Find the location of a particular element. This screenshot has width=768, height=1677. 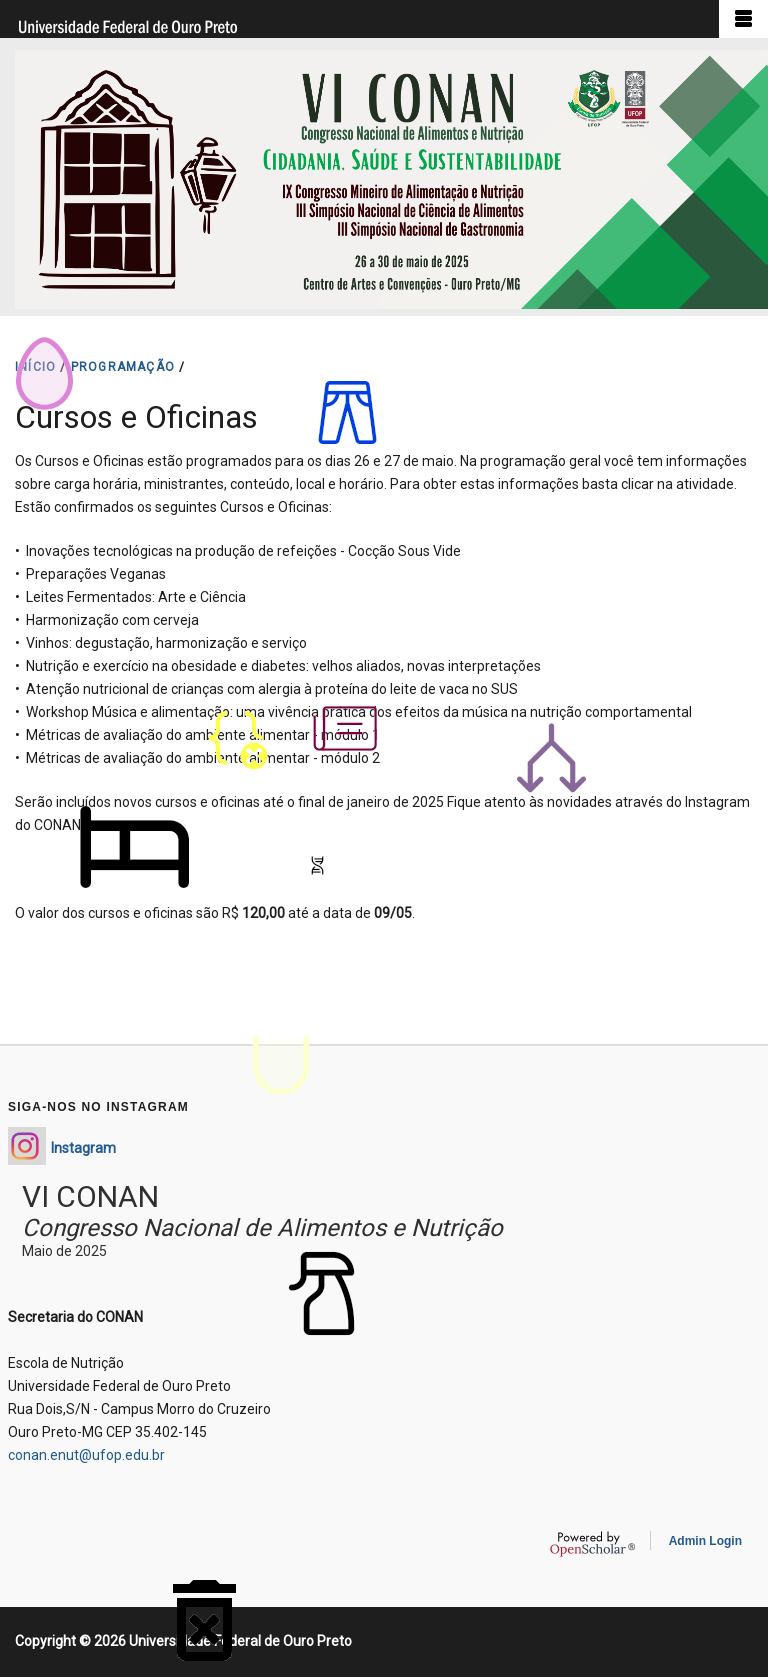

view sleeping or accommodation options is located at coordinates (132, 847).